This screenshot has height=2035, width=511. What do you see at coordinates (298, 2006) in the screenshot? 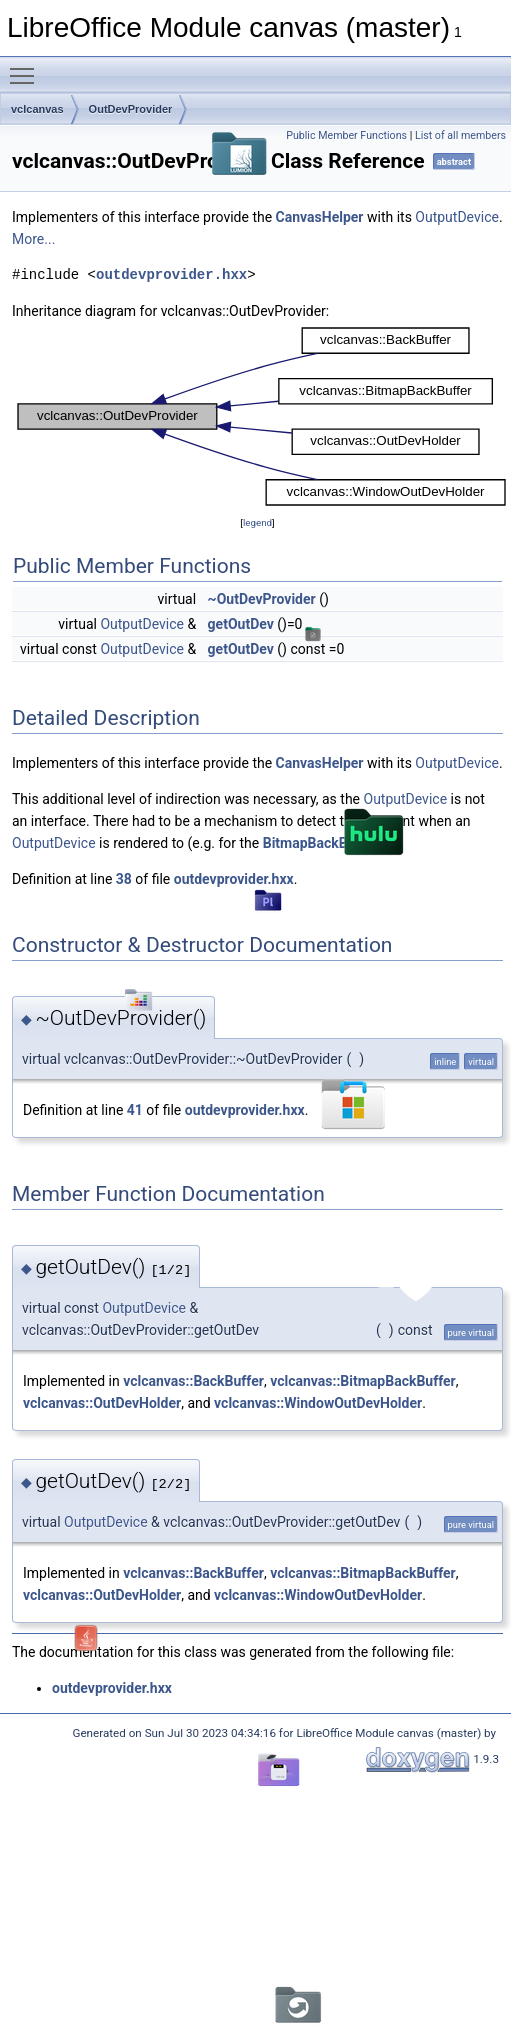
I see `folder containing portable applications` at bounding box center [298, 2006].